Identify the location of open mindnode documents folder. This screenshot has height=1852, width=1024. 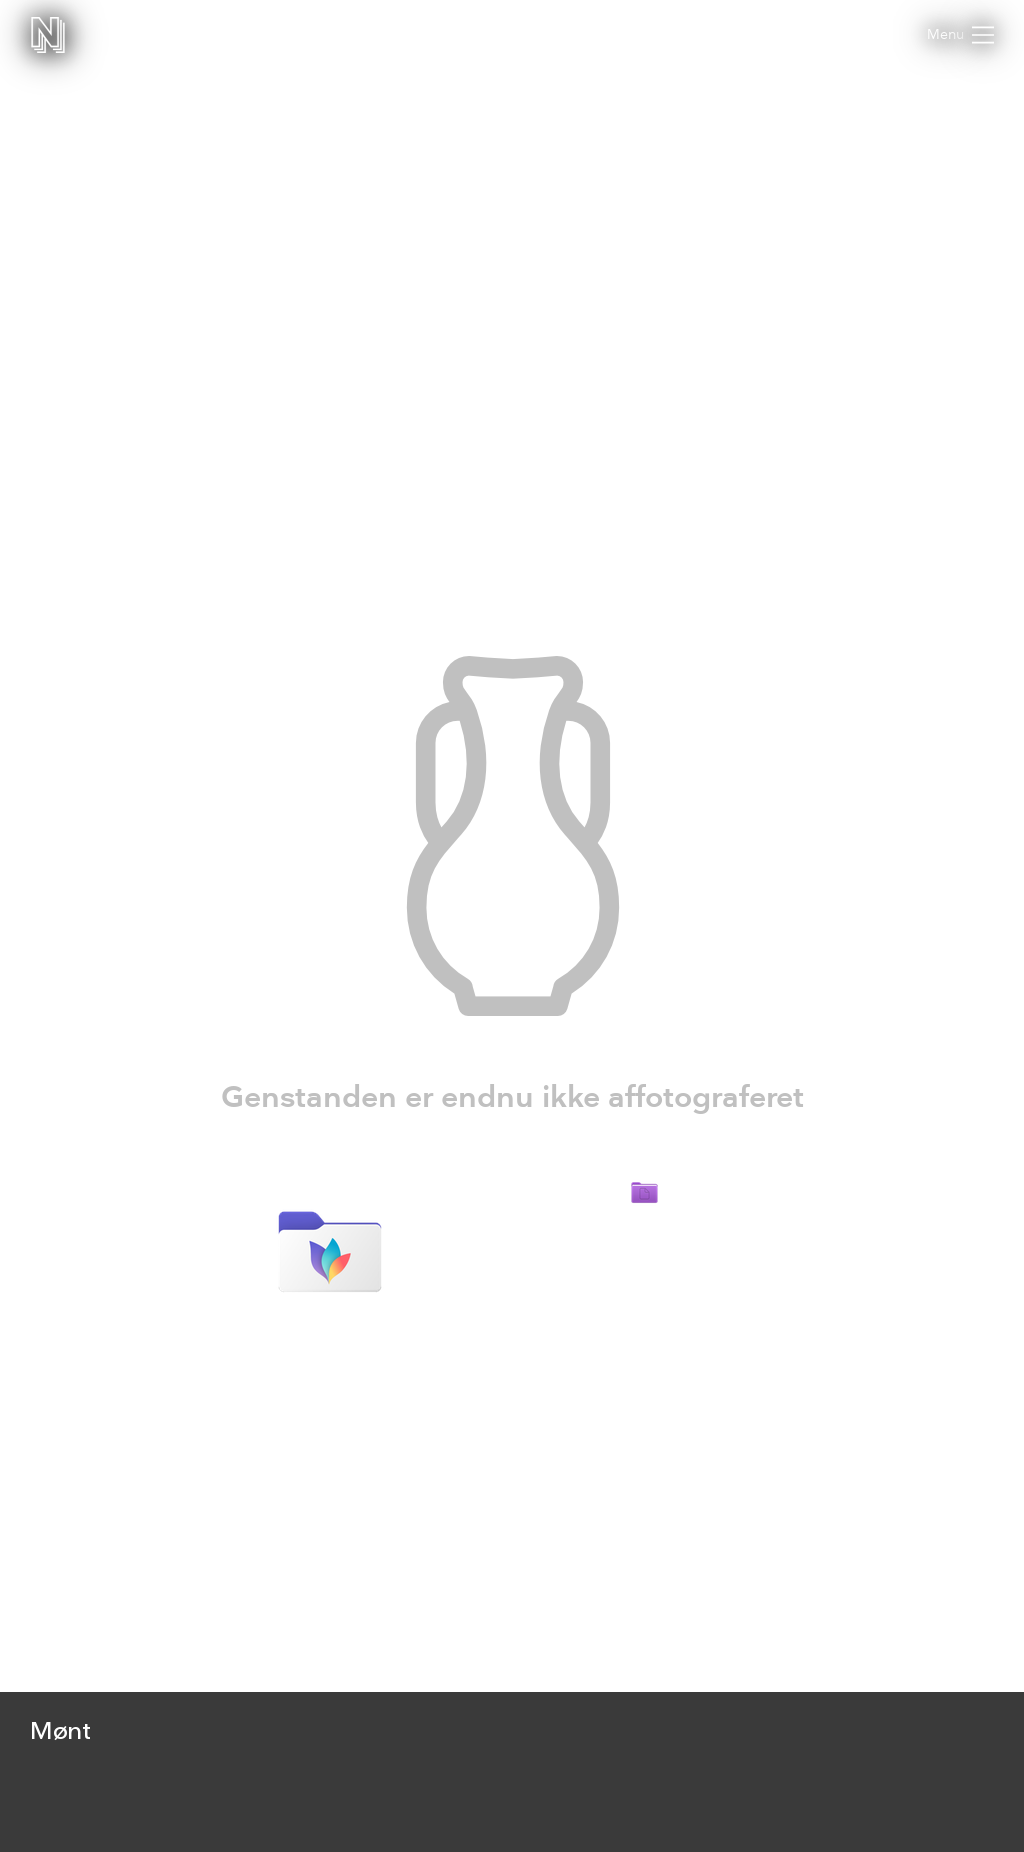
(329, 1254).